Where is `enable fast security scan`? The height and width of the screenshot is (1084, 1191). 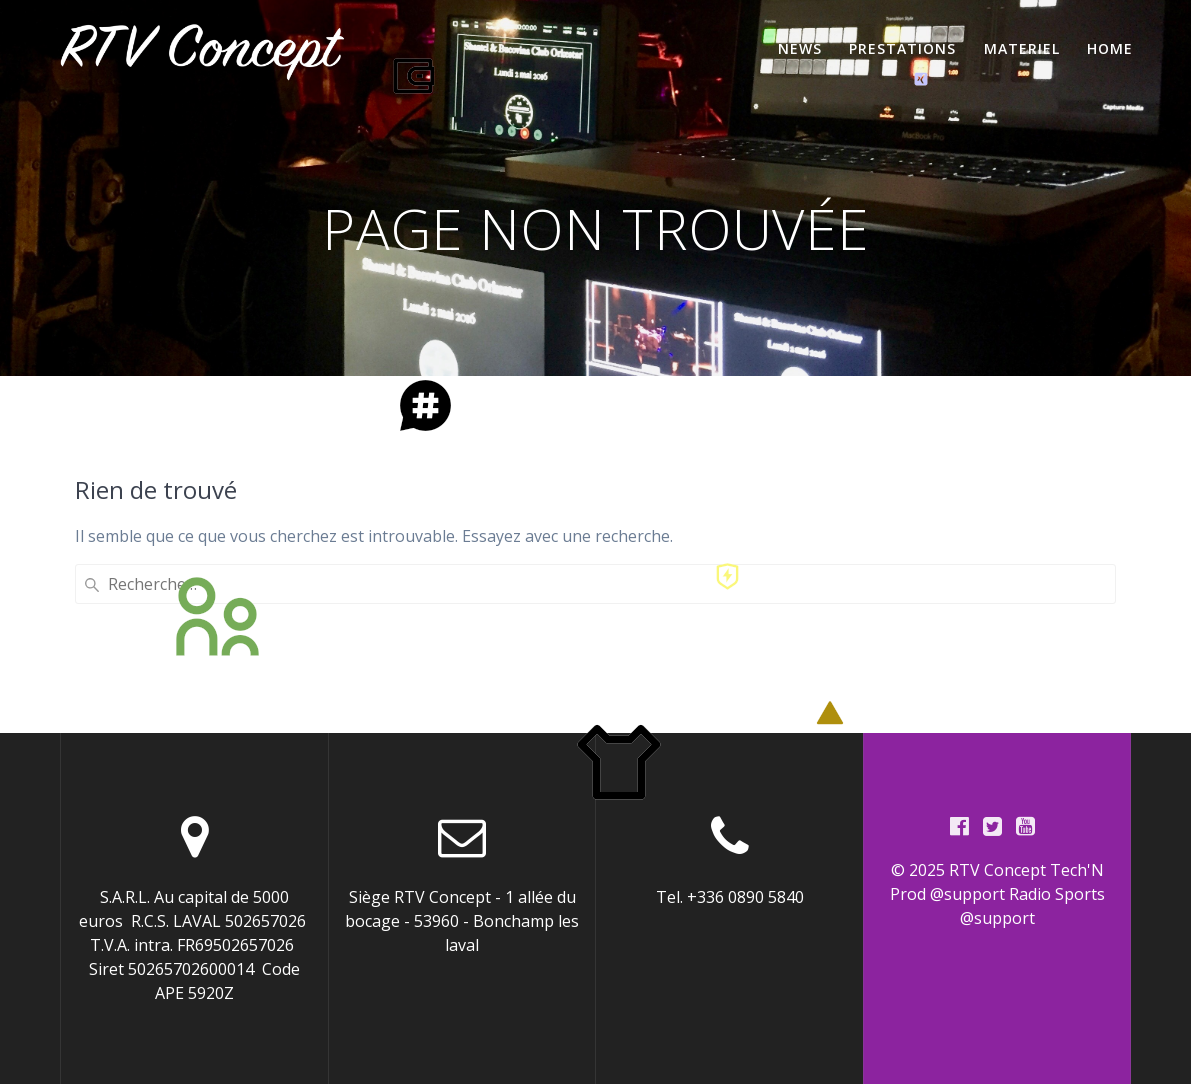
enable fast security scan is located at coordinates (727, 576).